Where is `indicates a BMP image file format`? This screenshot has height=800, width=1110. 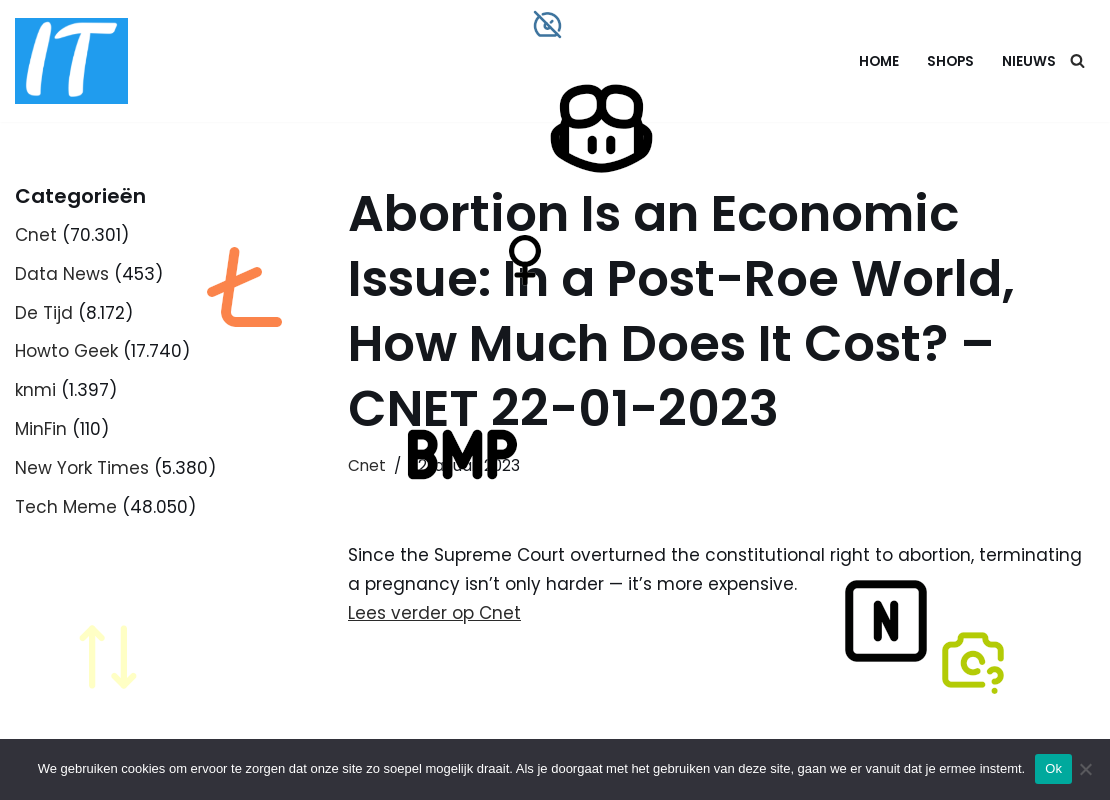 indicates a BMP image file format is located at coordinates (462, 454).